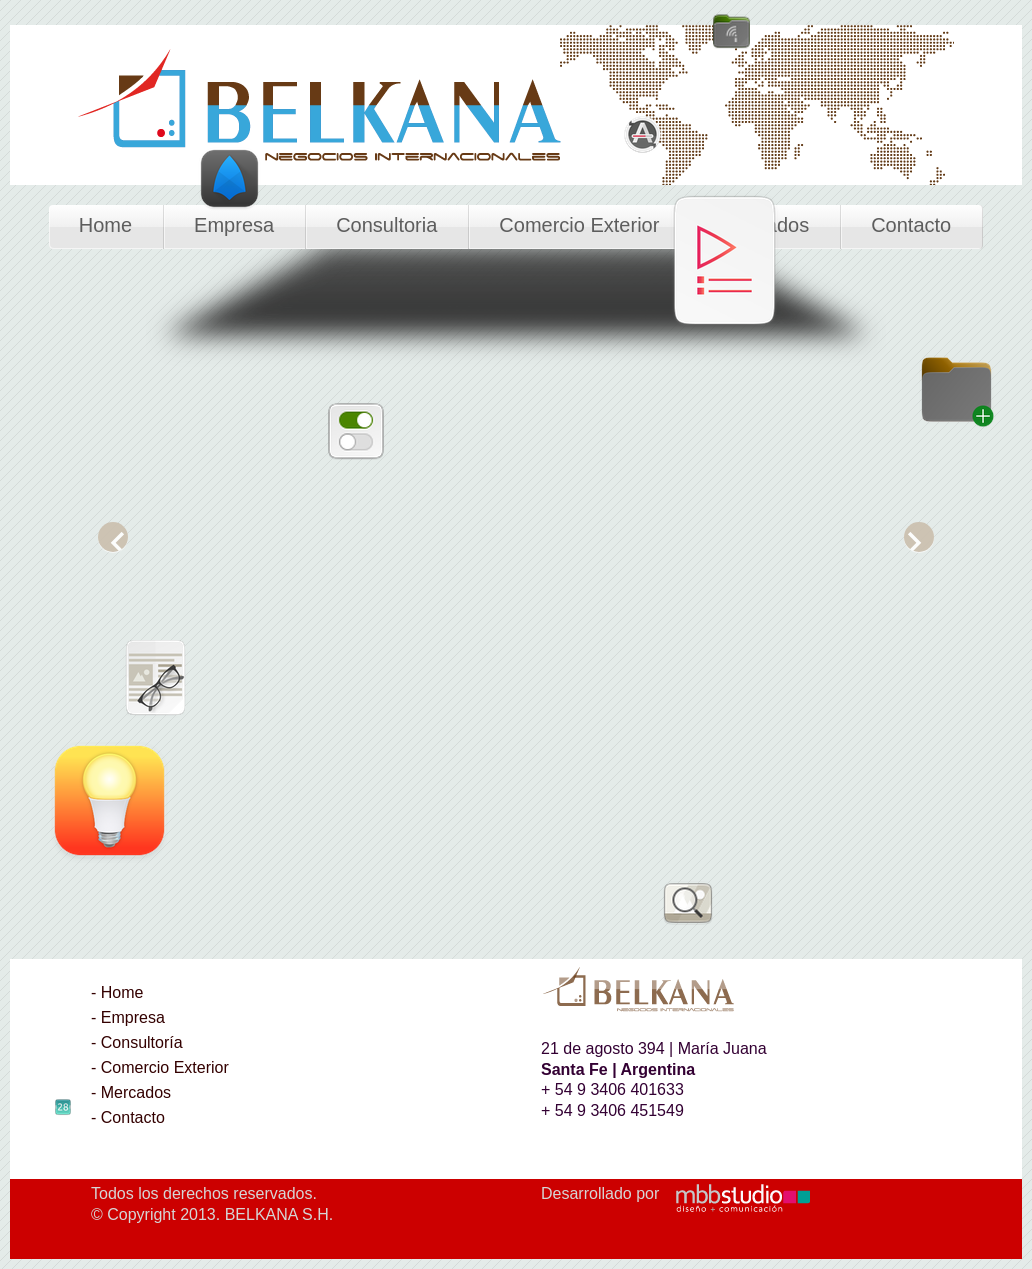 This screenshot has width=1032, height=1269. I want to click on an mpegurl audio playlist file, so click(724, 260).